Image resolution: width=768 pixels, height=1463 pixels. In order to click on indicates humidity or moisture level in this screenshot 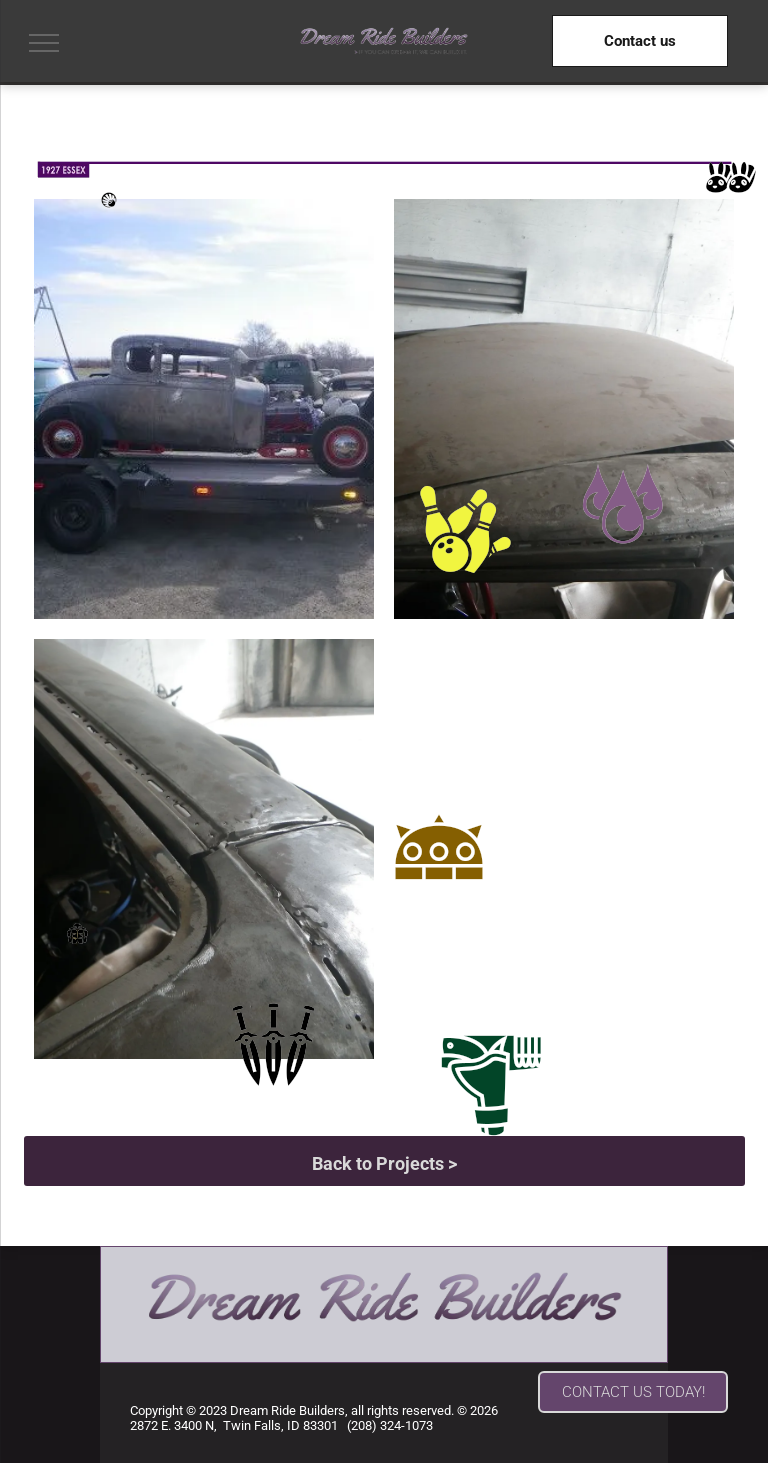, I will do `click(623, 504)`.